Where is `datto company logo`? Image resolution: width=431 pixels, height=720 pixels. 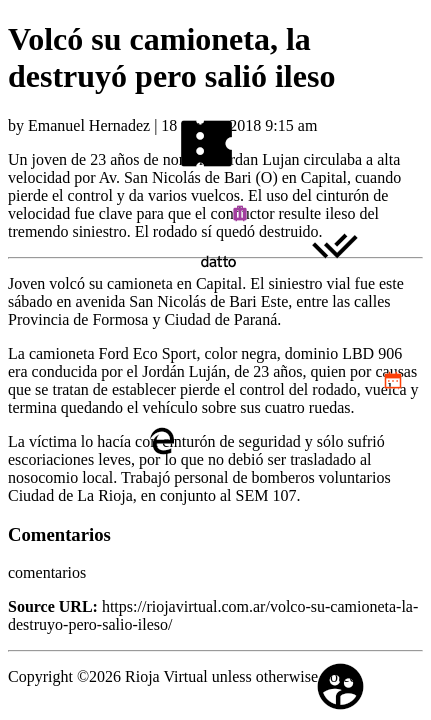
datto company logo is located at coordinates (218, 261).